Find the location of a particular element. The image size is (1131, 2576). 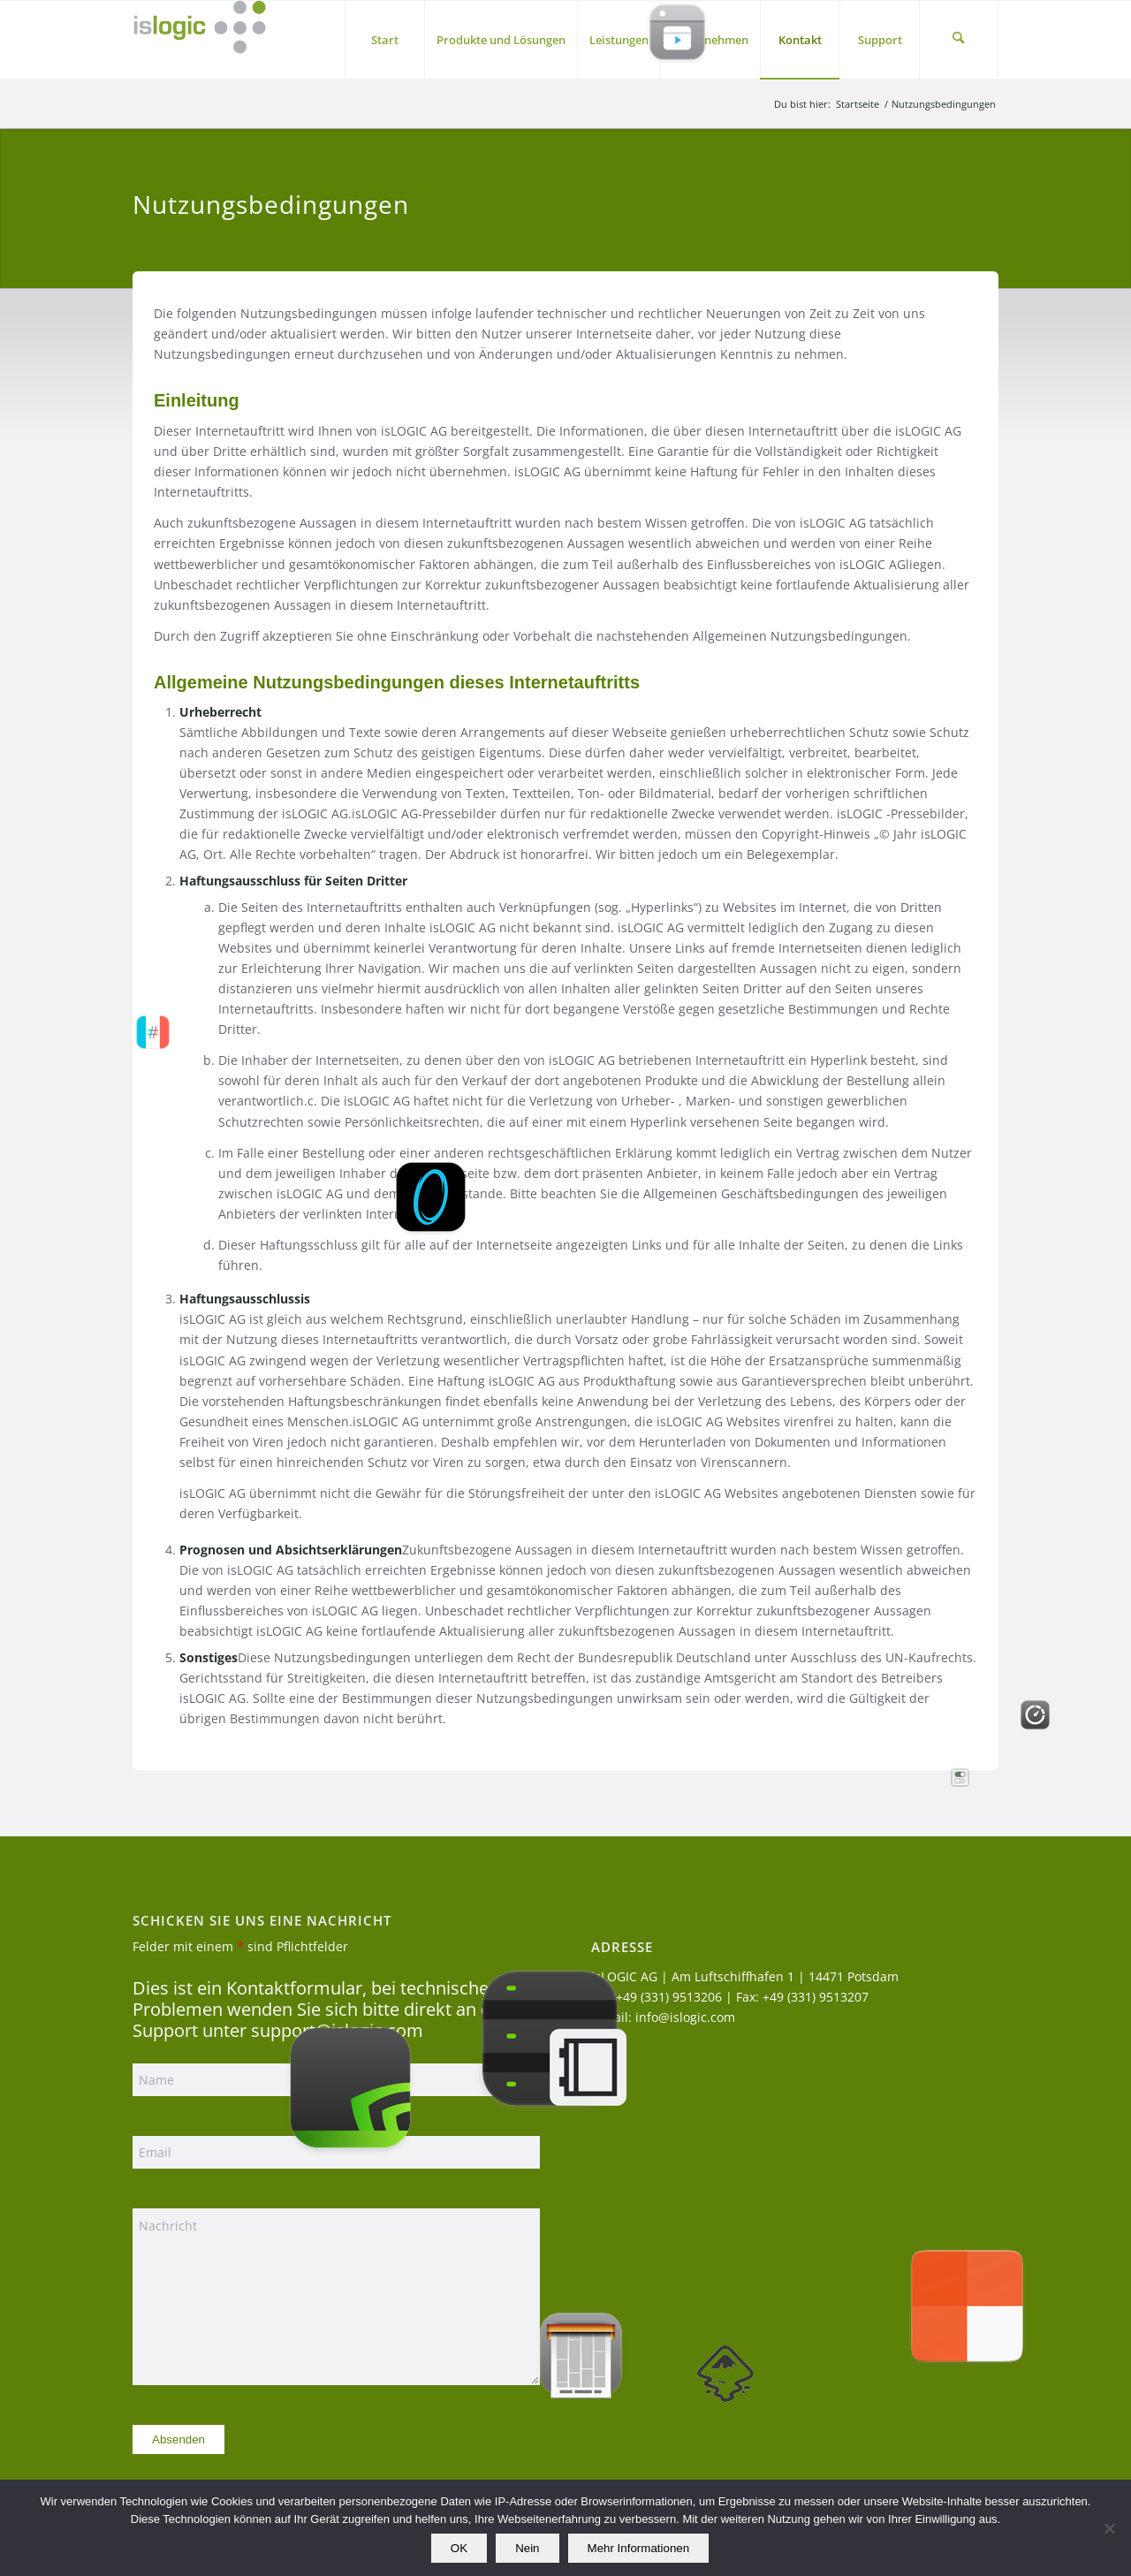

switch to the bottom-right workspace is located at coordinates (967, 2306).